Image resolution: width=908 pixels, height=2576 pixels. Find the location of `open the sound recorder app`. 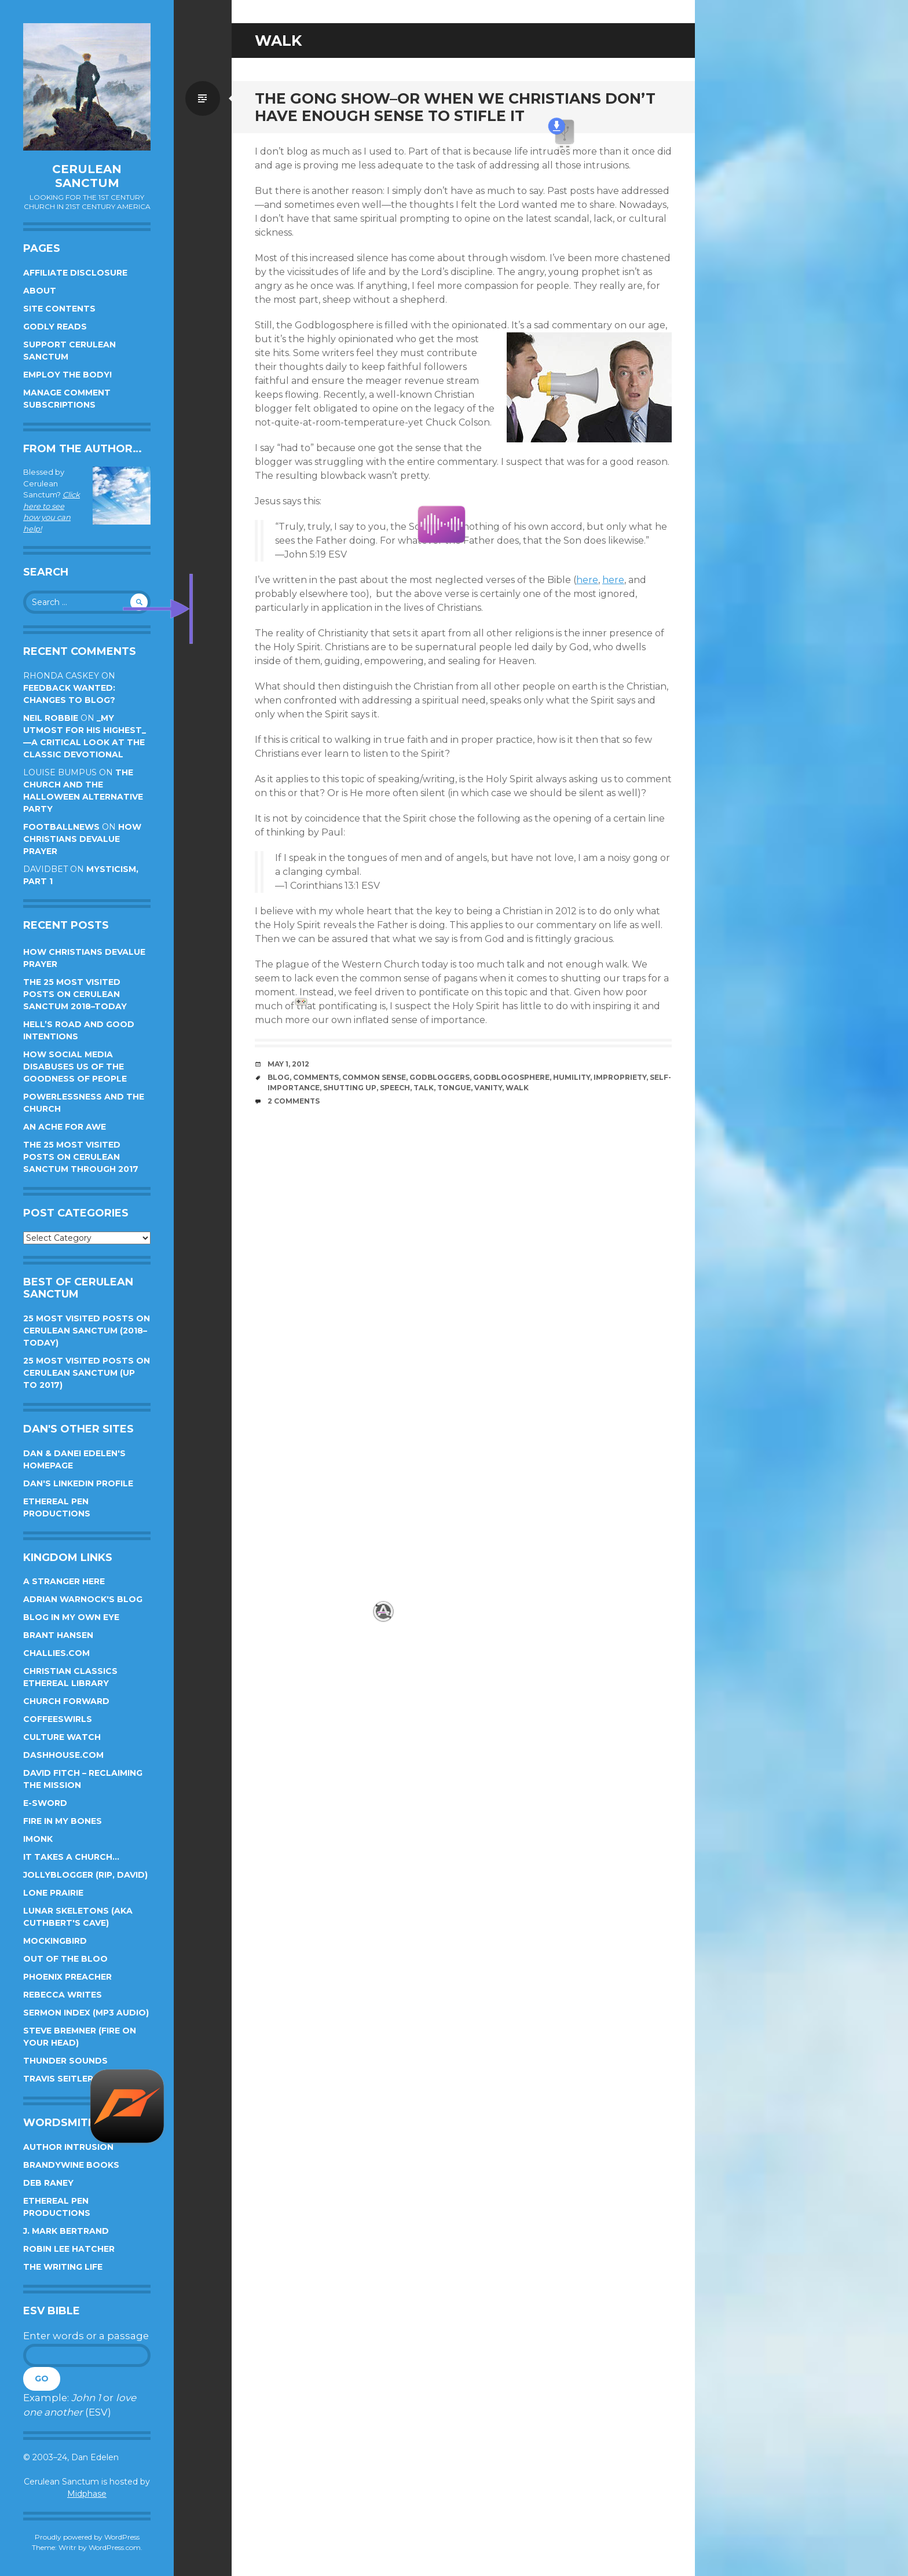

open the sound recorder app is located at coordinates (441, 524).